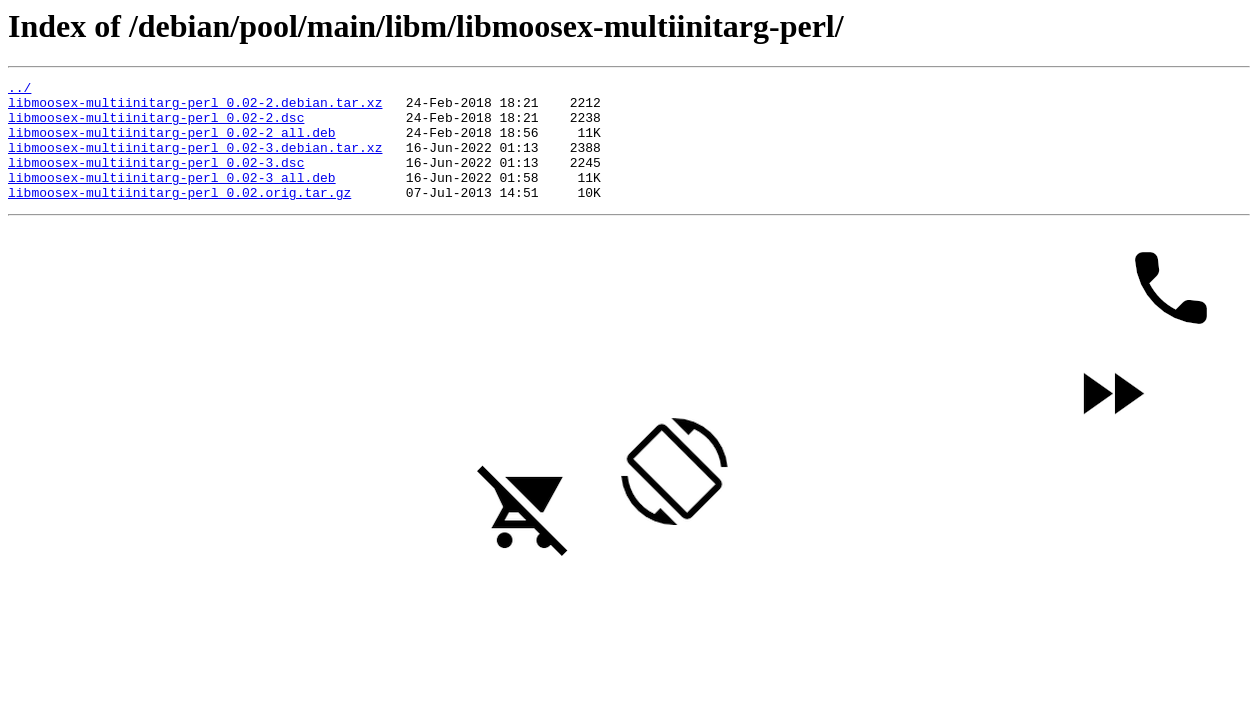 This screenshot has width=1258, height=720. Describe the element at coordinates (674, 471) in the screenshot. I see `rotate screen orientation` at that location.